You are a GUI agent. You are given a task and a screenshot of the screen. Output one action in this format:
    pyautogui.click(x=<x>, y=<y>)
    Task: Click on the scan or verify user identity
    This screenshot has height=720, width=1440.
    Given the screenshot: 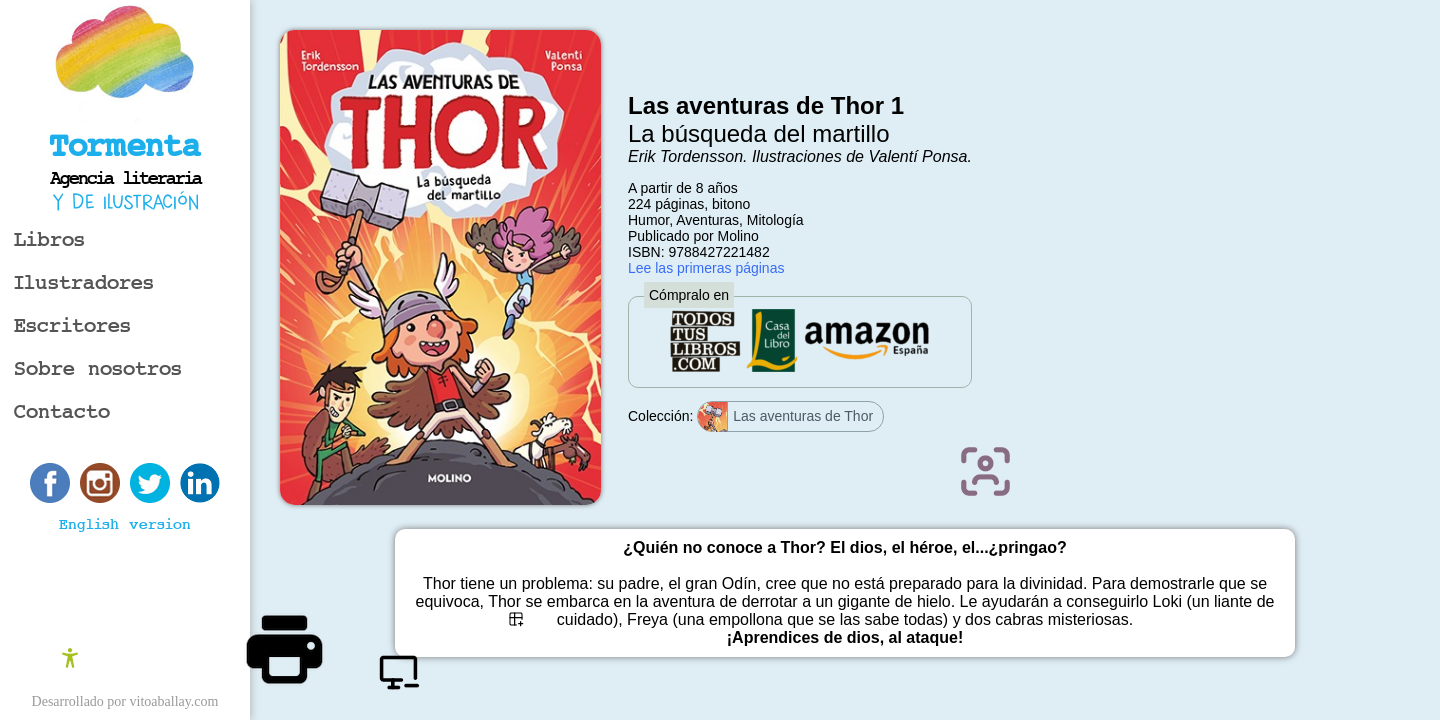 What is the action you would take?
    pyautogui.click(x=985, y=471)
    